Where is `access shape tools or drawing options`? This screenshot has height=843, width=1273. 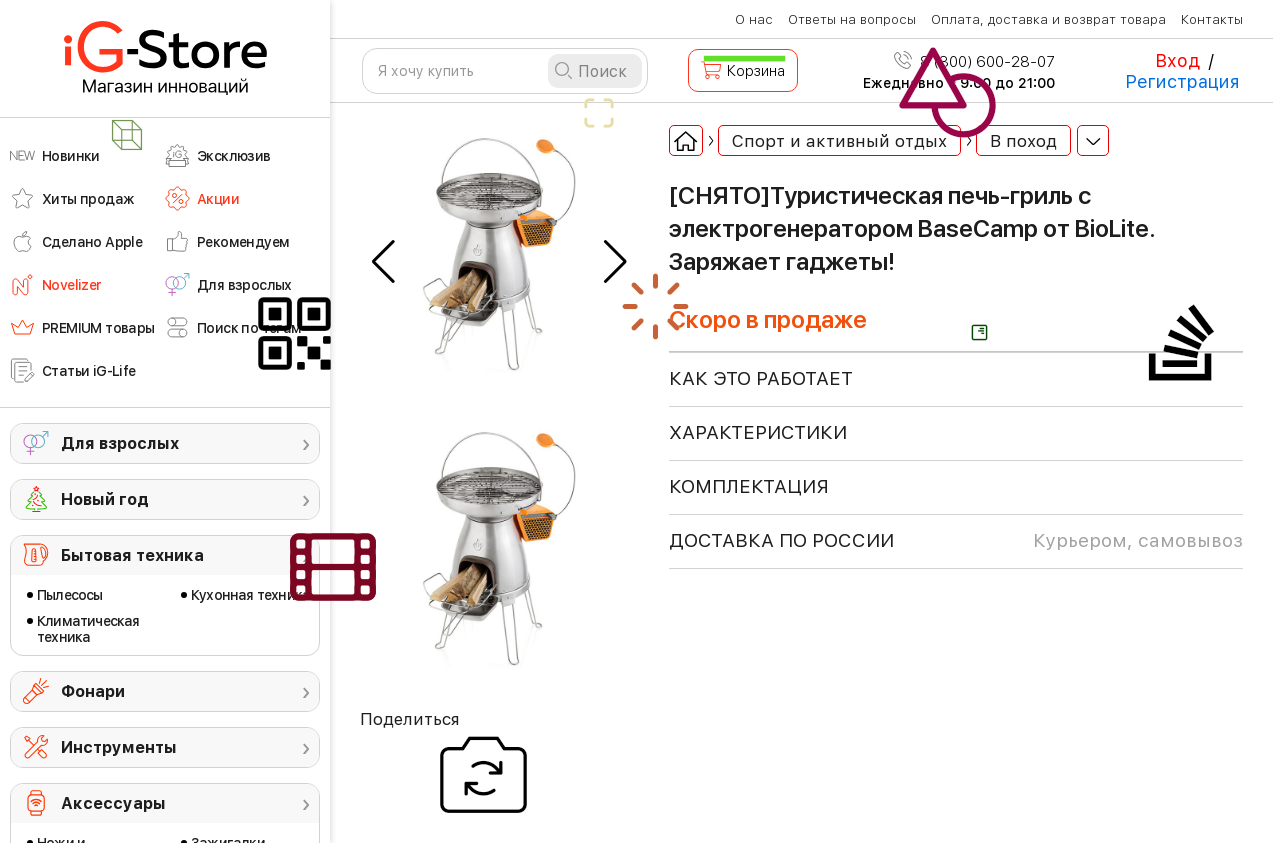 access shape tools or drawing options is located at coordinates (947, 92).